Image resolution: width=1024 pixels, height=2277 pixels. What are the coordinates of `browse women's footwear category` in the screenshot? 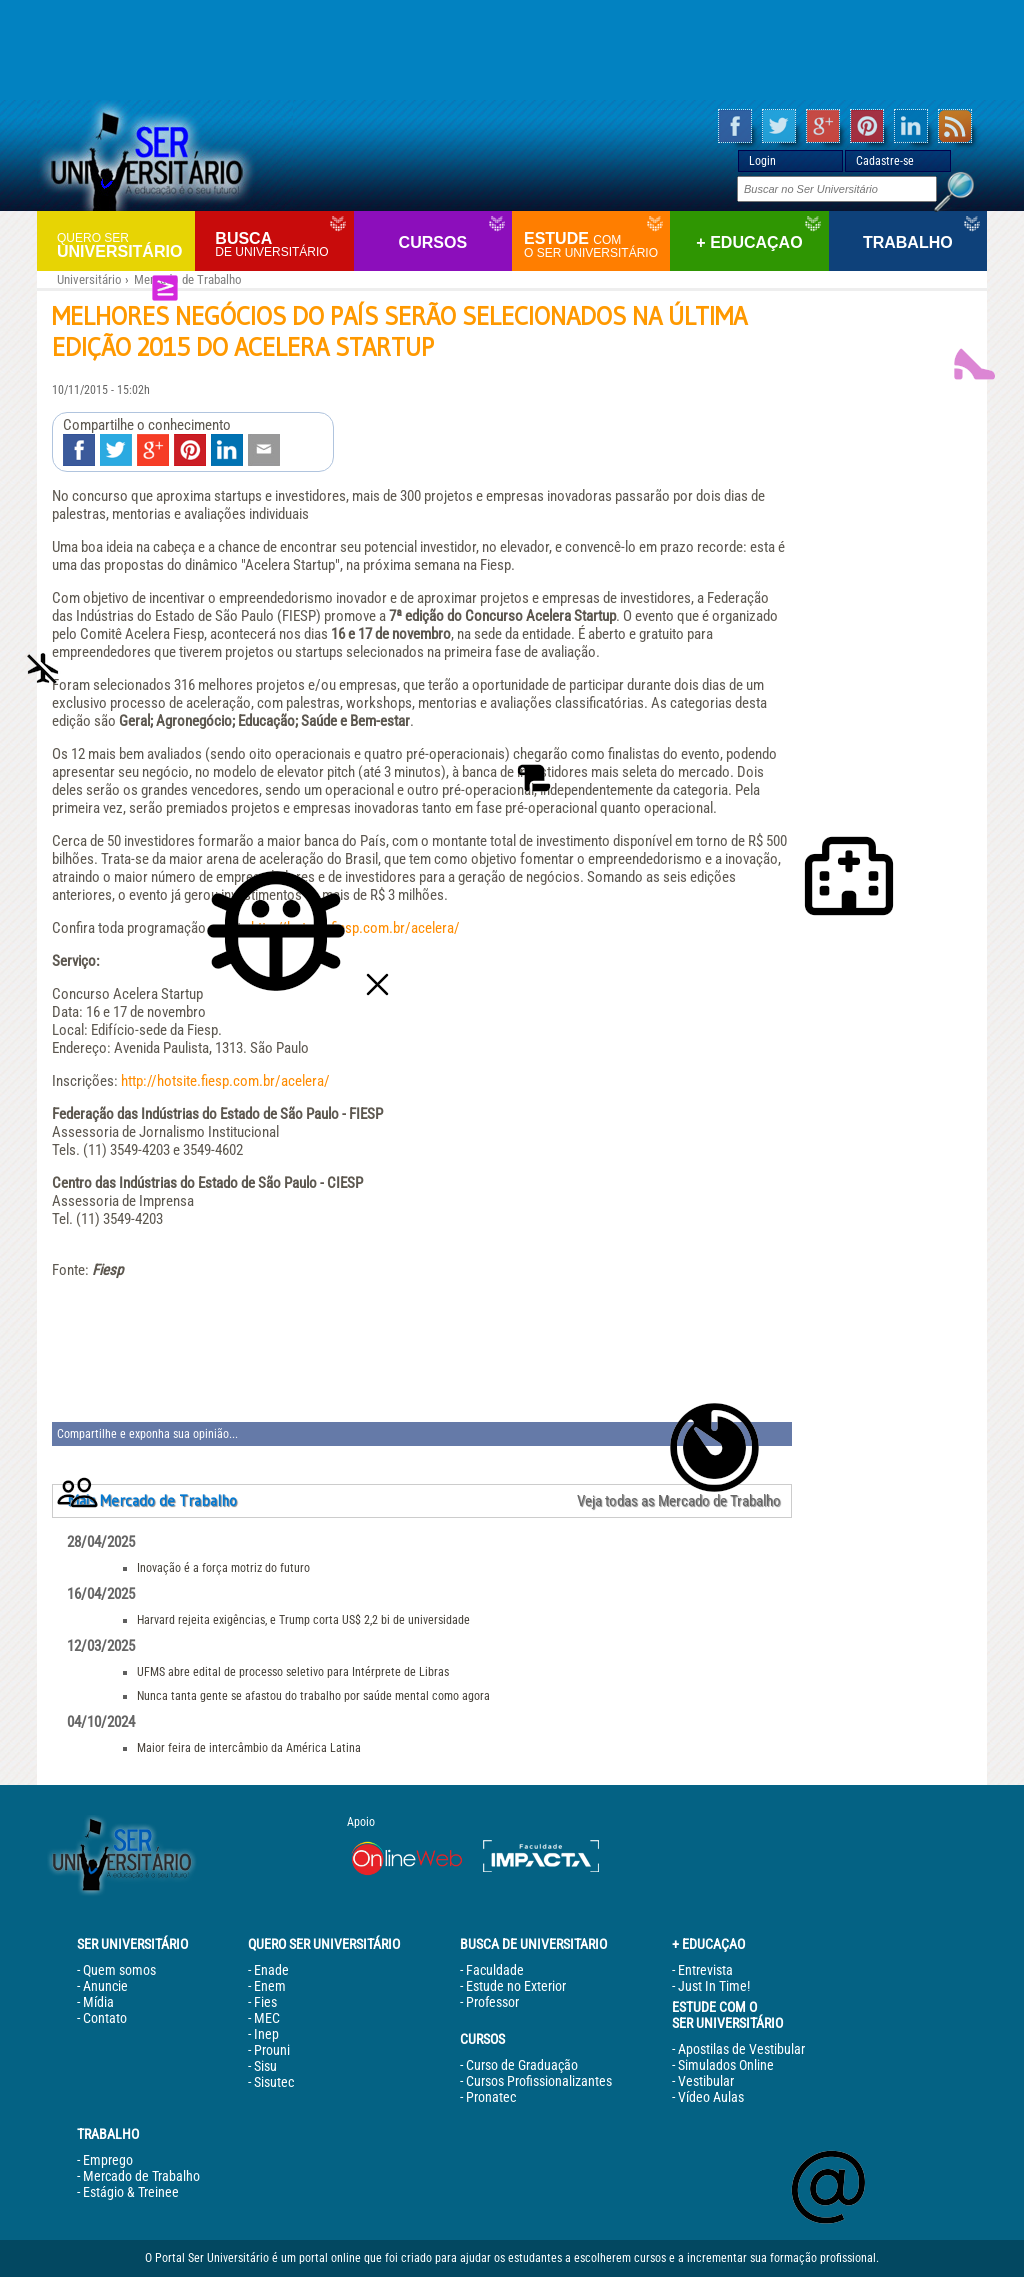 It's located at (972, 365).